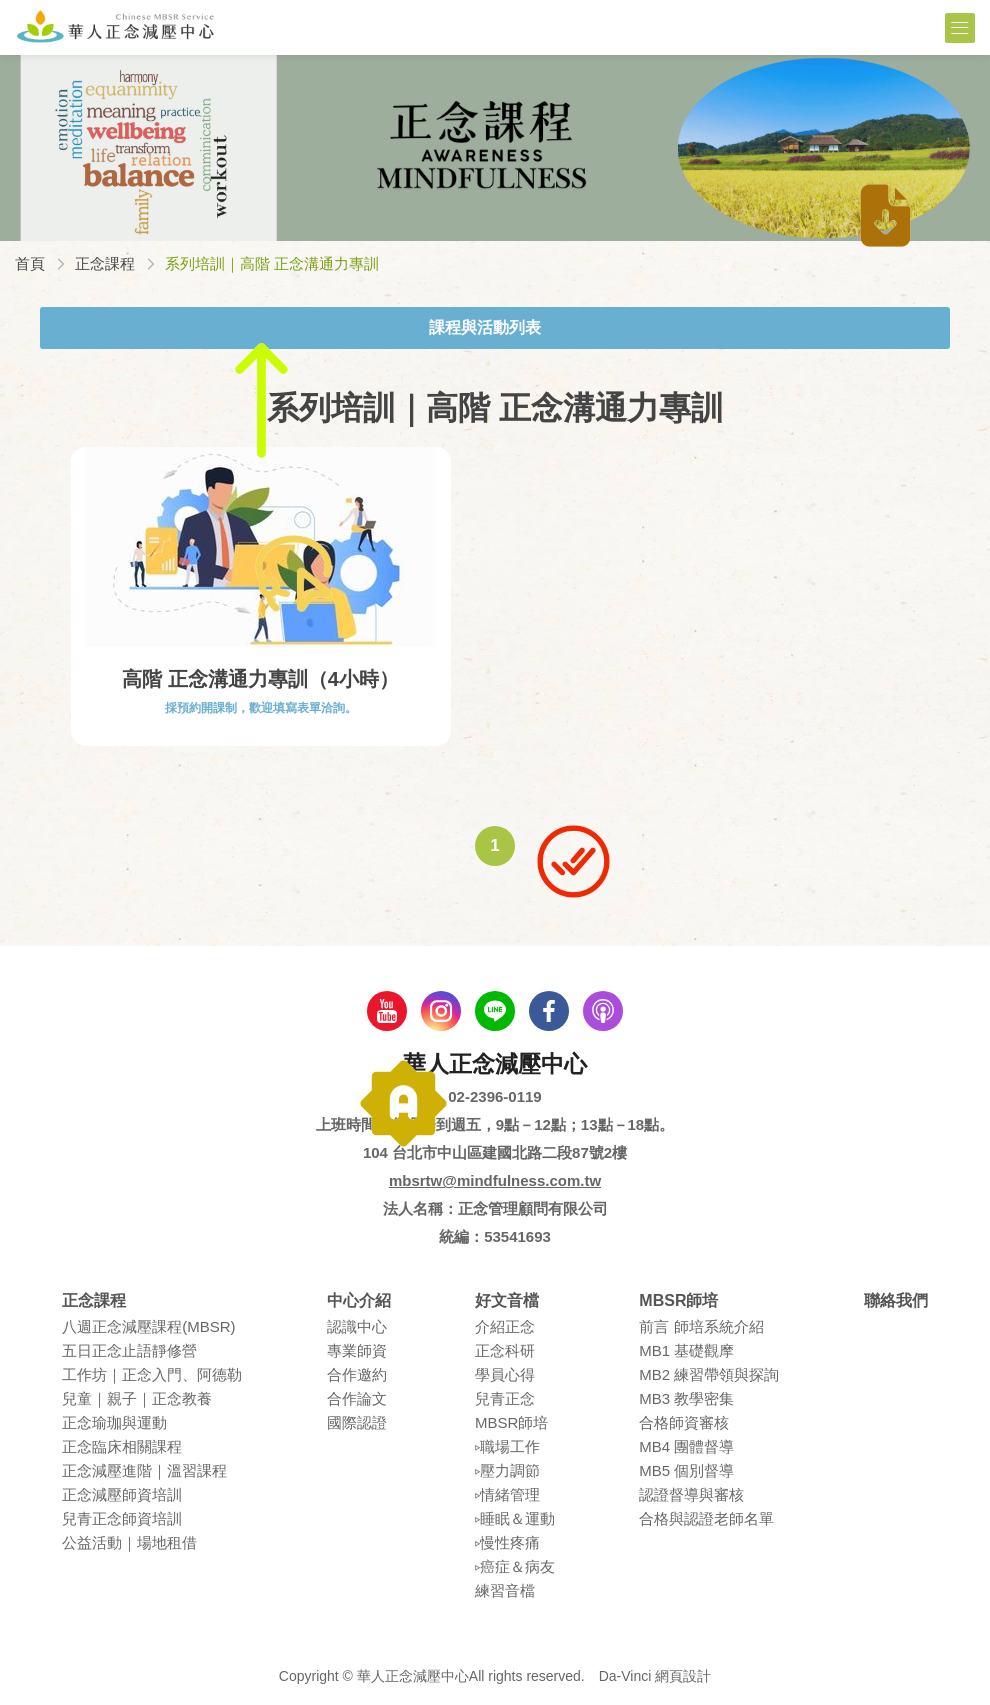 The height and width of the screenshot is (1705, 990). What do you see at coordinates (573, 861) in the screenshot?
I see `task or item marked as complete` at bounding box center [573, 861].